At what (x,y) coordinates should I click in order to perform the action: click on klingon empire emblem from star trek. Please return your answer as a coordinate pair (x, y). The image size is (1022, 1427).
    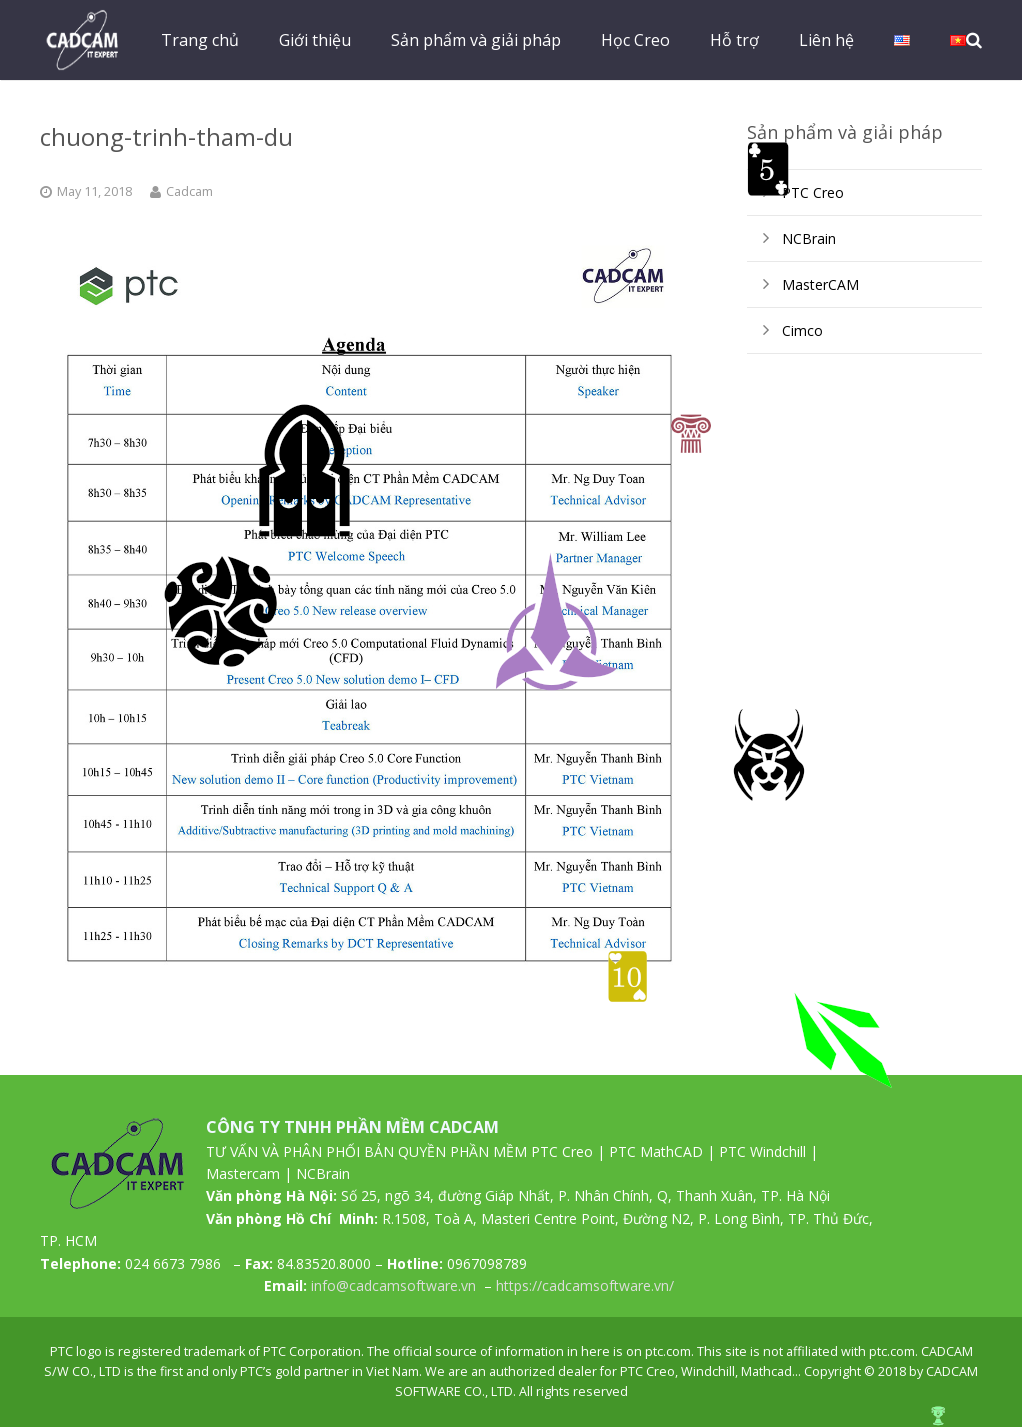
    Looking at the image, I should click on (556, 621).